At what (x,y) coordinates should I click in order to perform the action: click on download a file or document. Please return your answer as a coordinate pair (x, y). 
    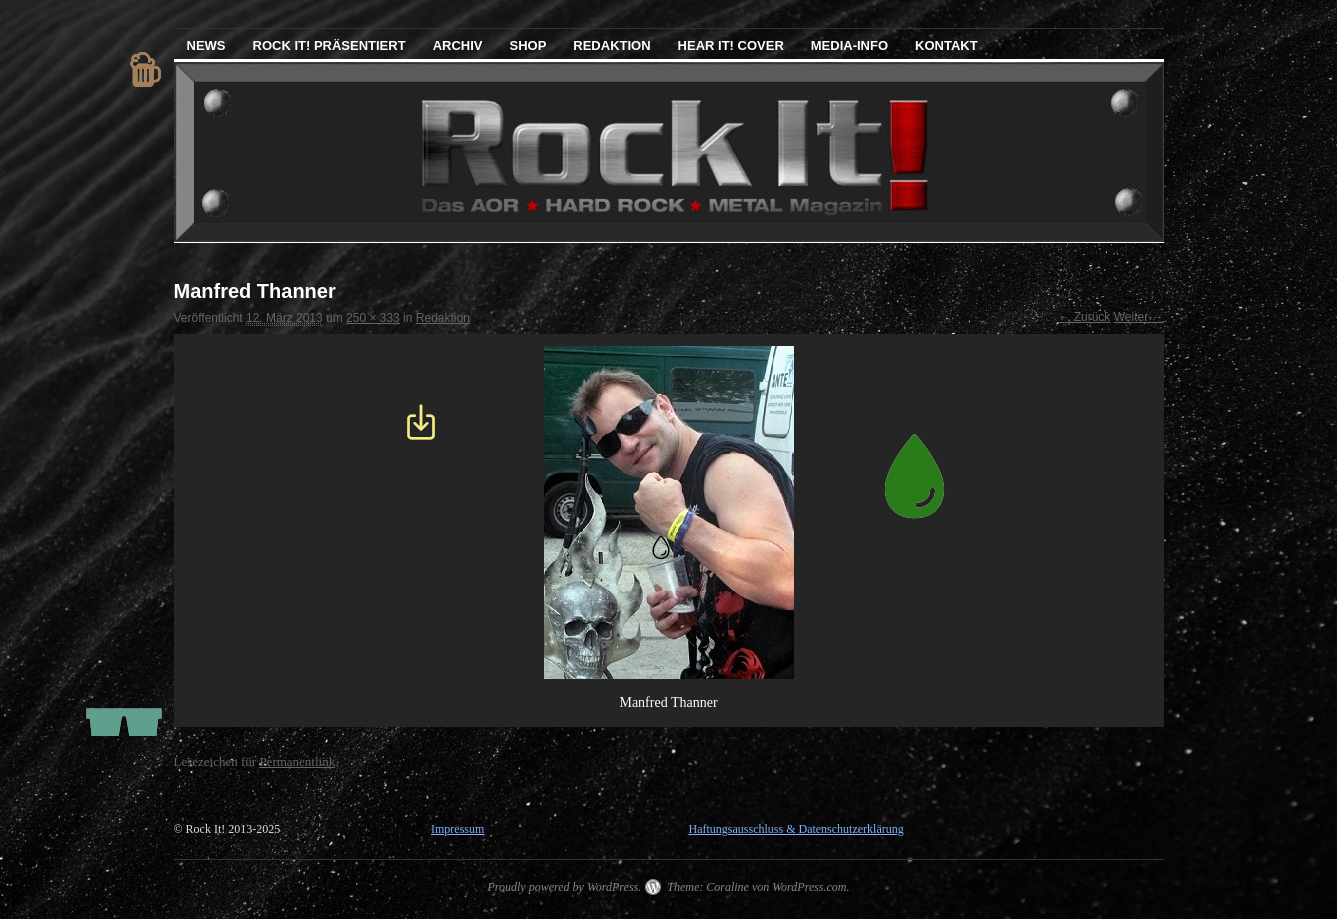
    Looking at the image, I should click on (421, 422).